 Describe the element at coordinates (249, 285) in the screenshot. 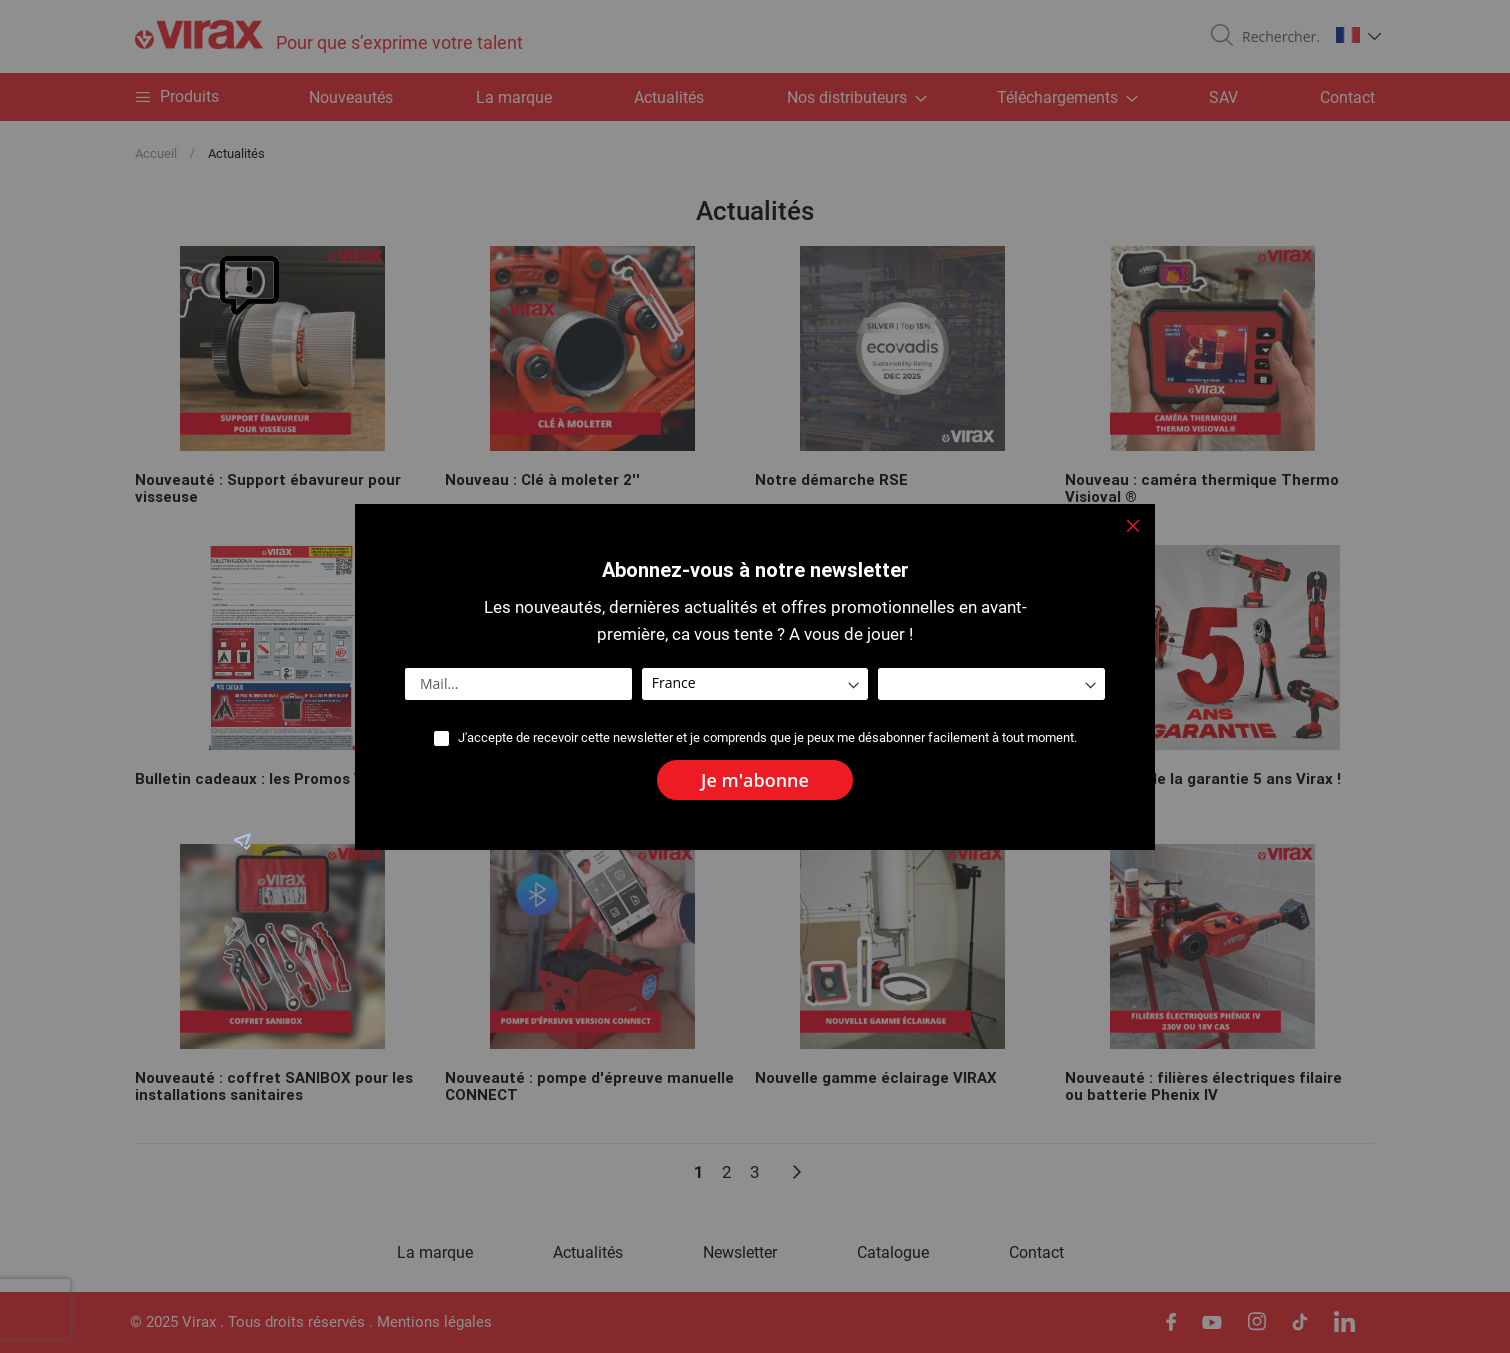

I see `report an issue or problem` at that location.